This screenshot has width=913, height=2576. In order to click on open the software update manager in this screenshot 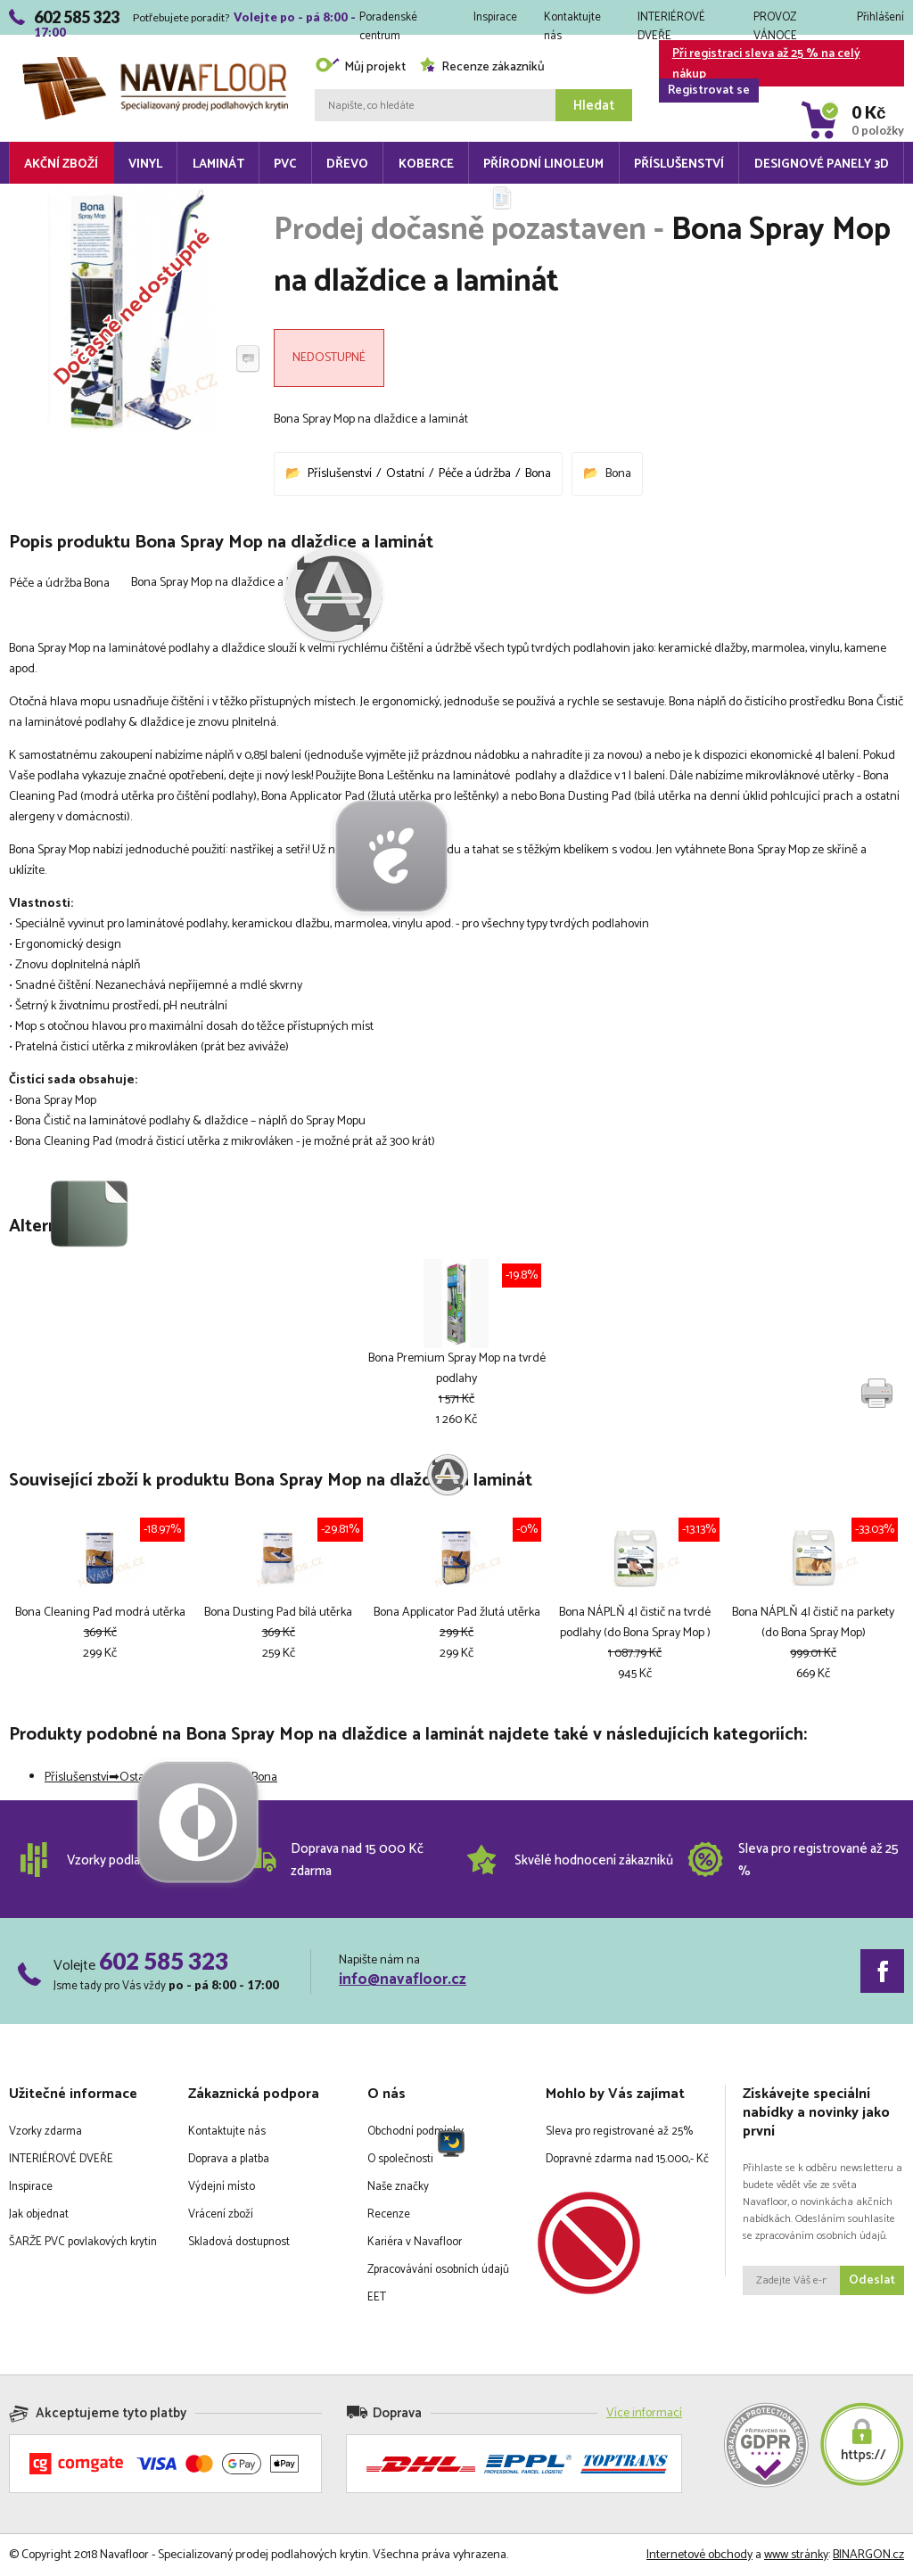, I will do `click(448, 1475)`.